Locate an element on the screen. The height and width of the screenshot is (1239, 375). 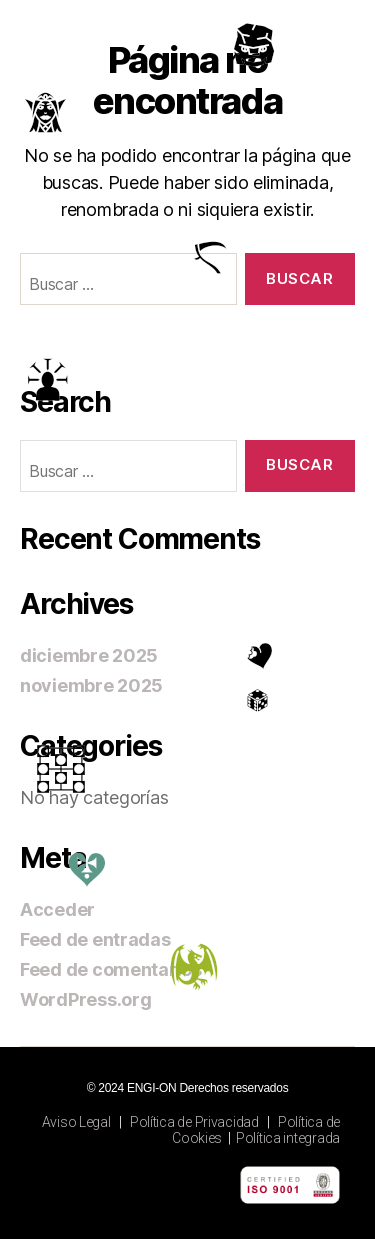
indicates damage or health loss in a game is located at coordinates (259, 656).